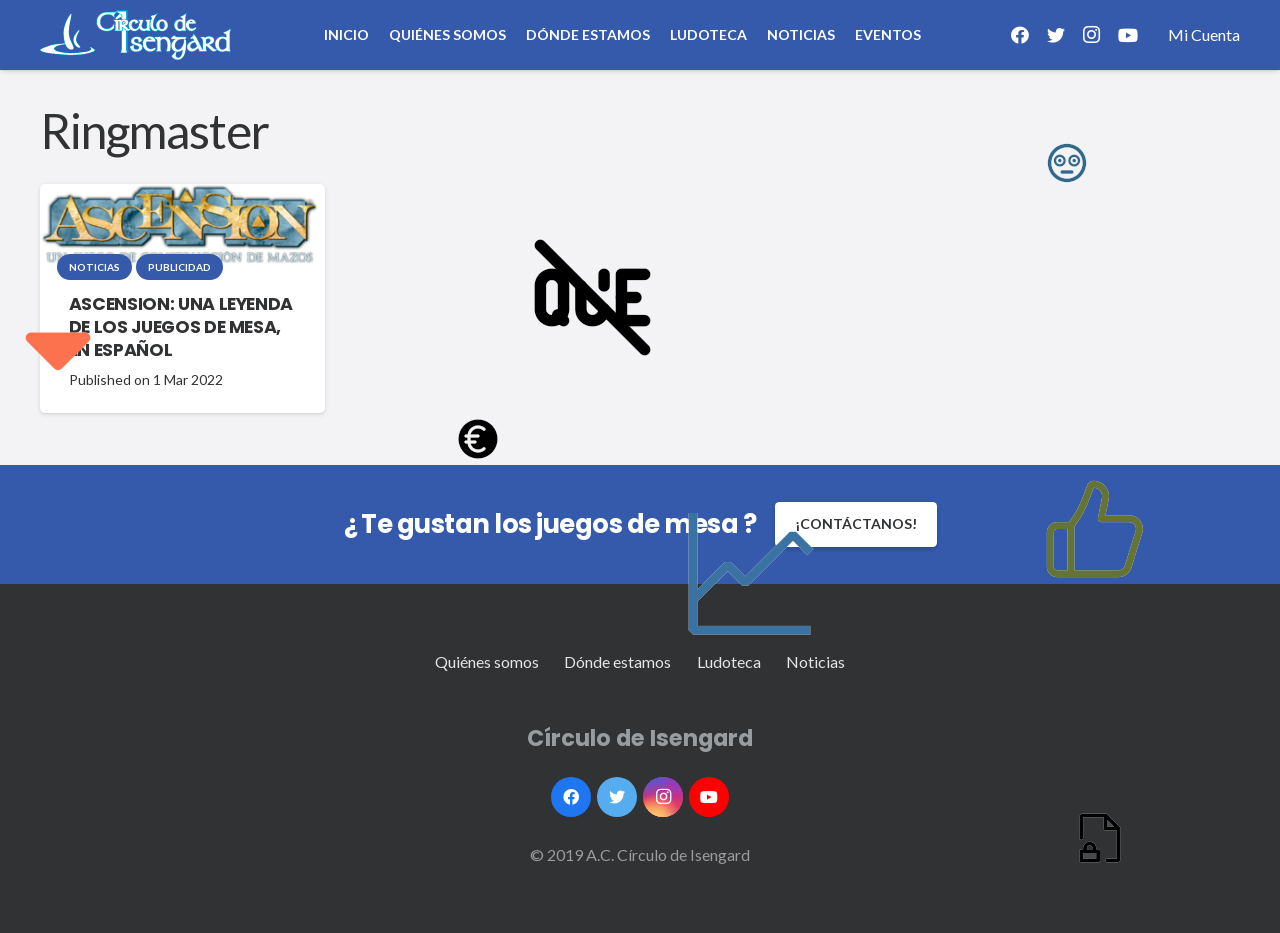 The image size is (1280, 933). What do you see at coordinates (592, 297) in the screenshot?
I see `disable HTTP request queue` at bounding box center [592, 297].